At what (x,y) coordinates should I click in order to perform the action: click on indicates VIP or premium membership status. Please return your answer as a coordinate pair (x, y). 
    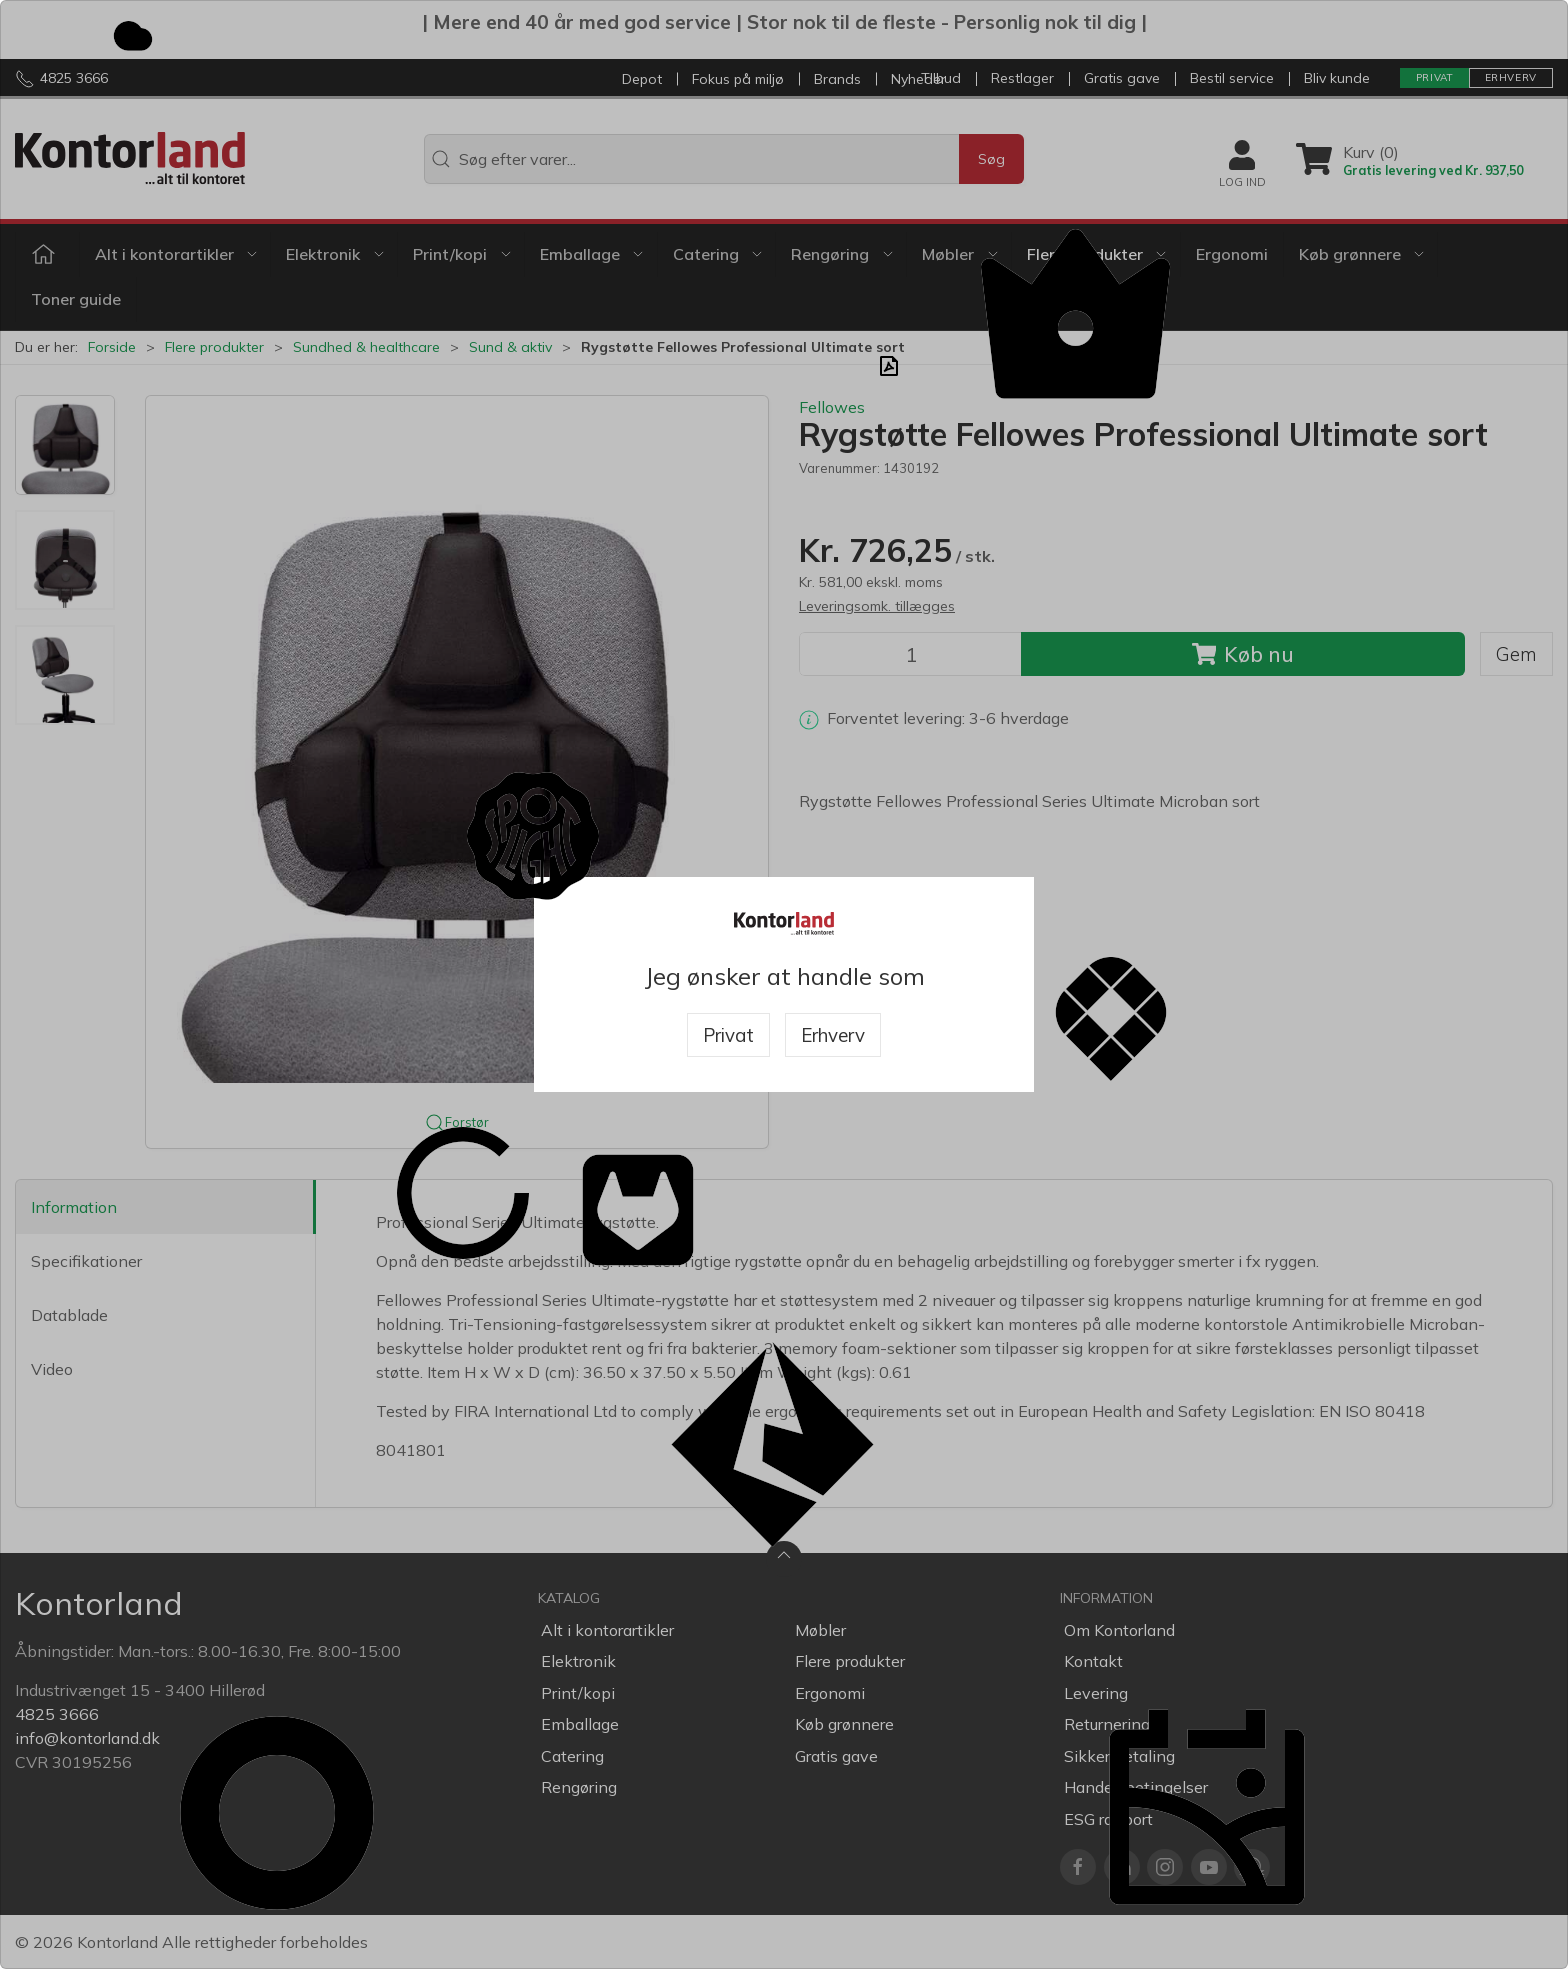
    Looking at the image, I should click on (1075, 319).